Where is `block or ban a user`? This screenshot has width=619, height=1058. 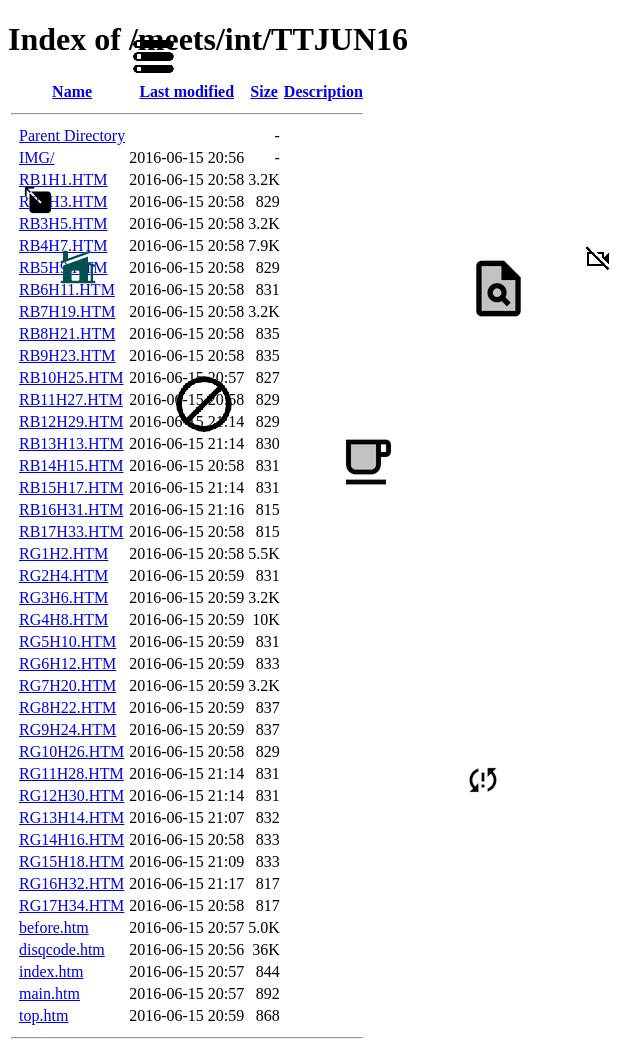
block or ban a user is located at coordinates (204, 404).